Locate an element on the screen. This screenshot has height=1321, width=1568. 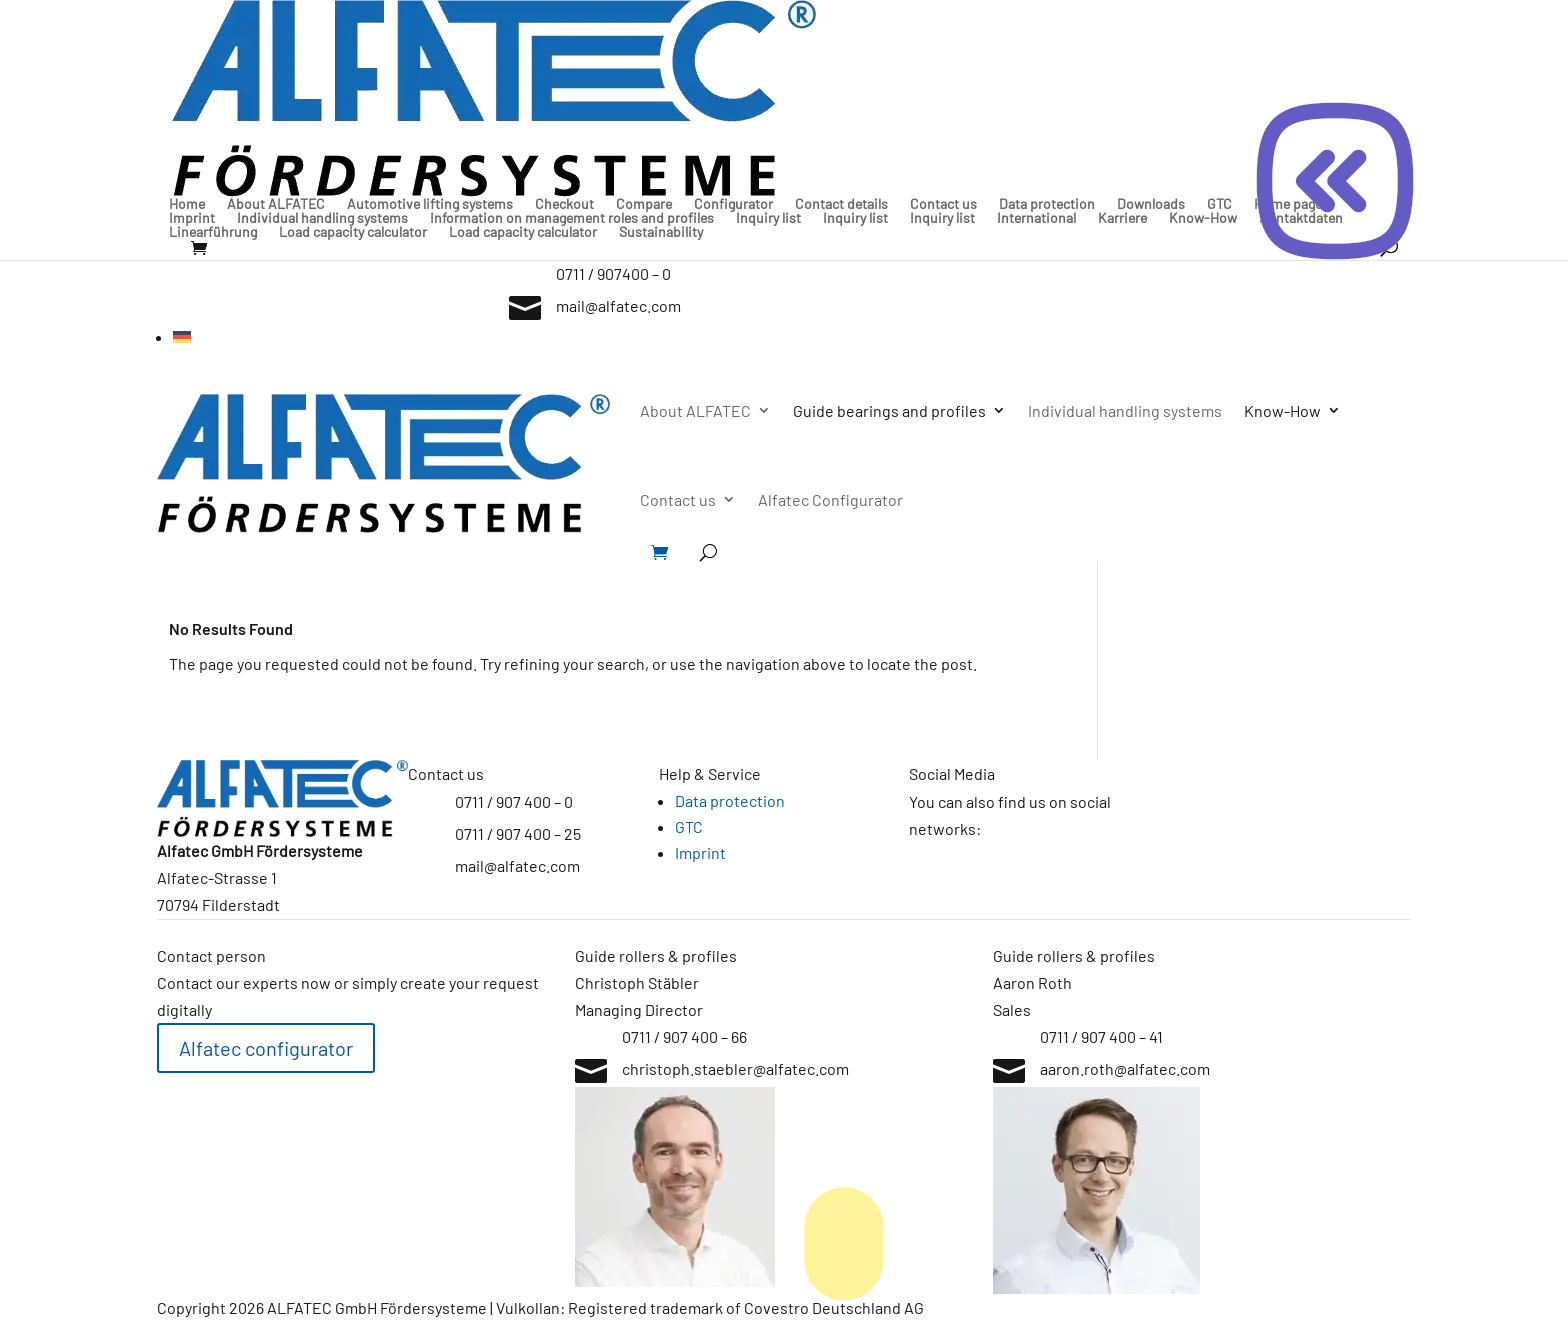
go back to previous section is located at coordinates (1335, 181).